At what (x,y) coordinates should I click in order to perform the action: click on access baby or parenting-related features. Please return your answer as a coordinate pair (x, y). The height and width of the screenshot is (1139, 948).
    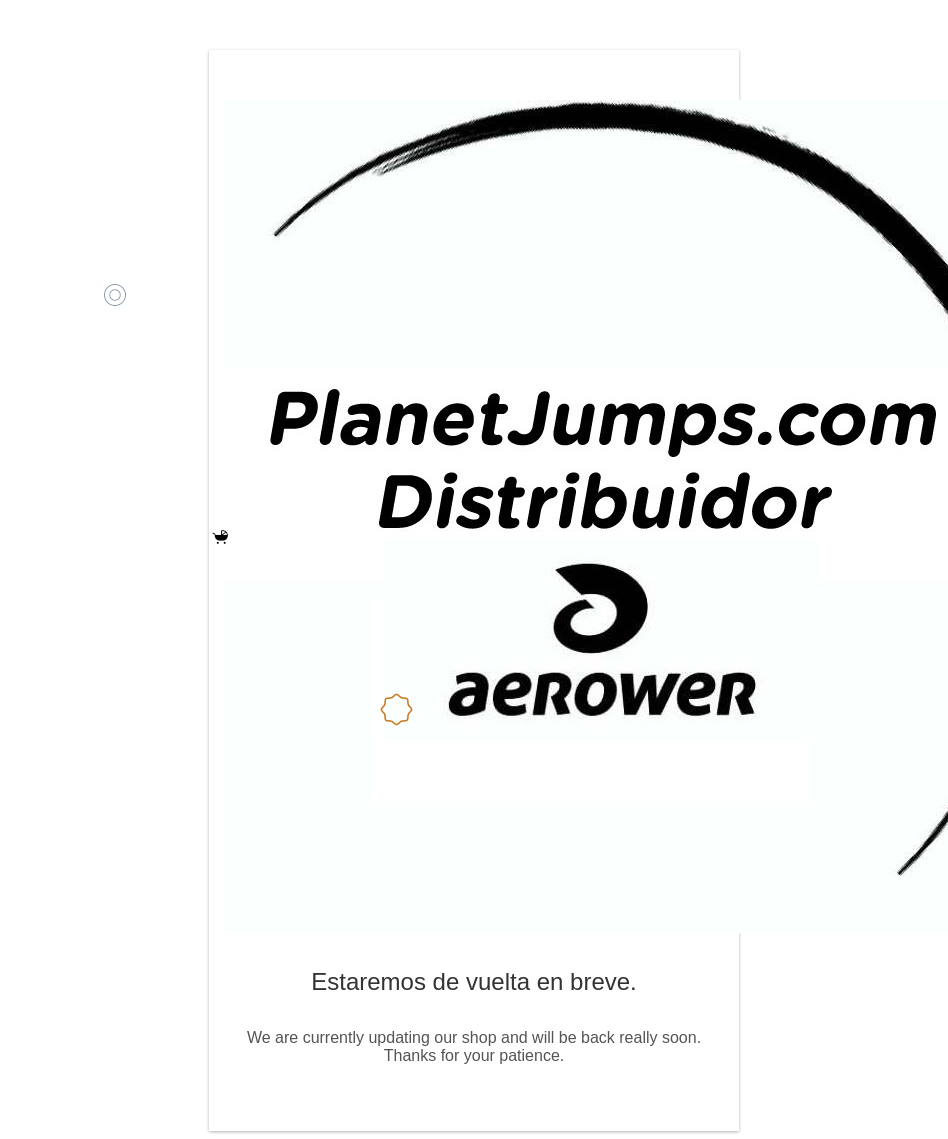
    Looking at the image, I should click on (220, 536).